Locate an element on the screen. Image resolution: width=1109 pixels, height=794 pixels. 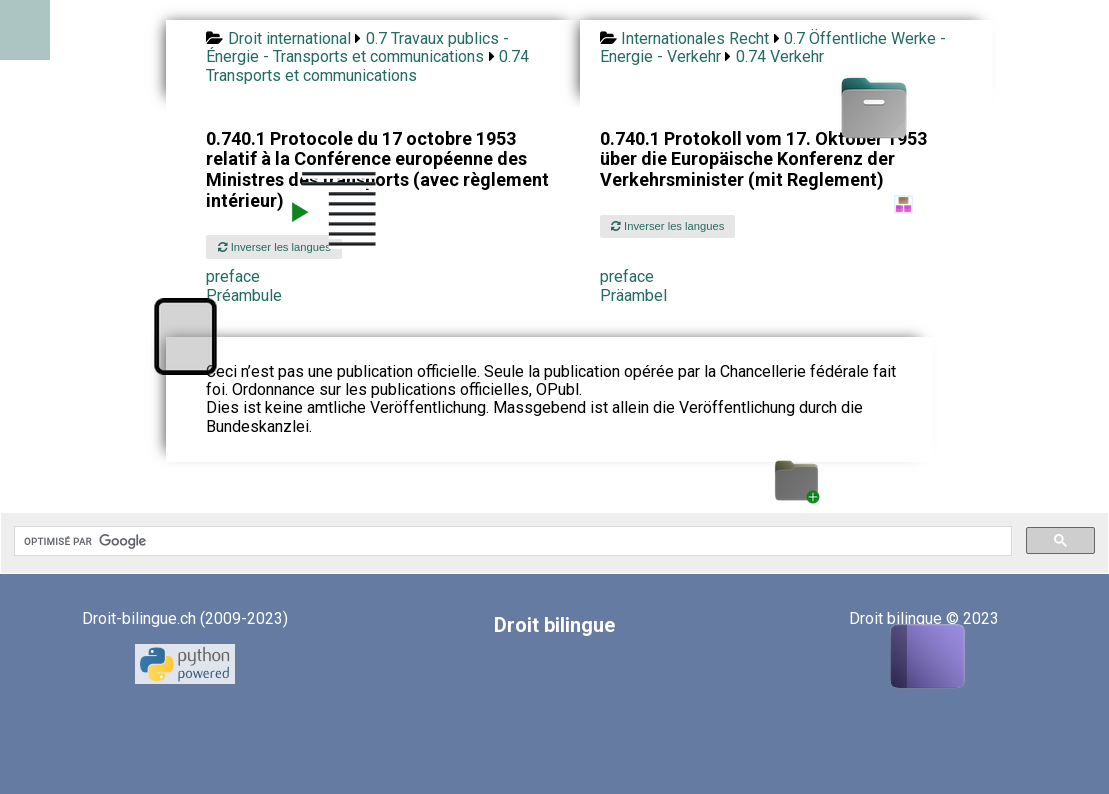
iPad device with Face ID in sidebar navigation is located at coordinates (185, 336).